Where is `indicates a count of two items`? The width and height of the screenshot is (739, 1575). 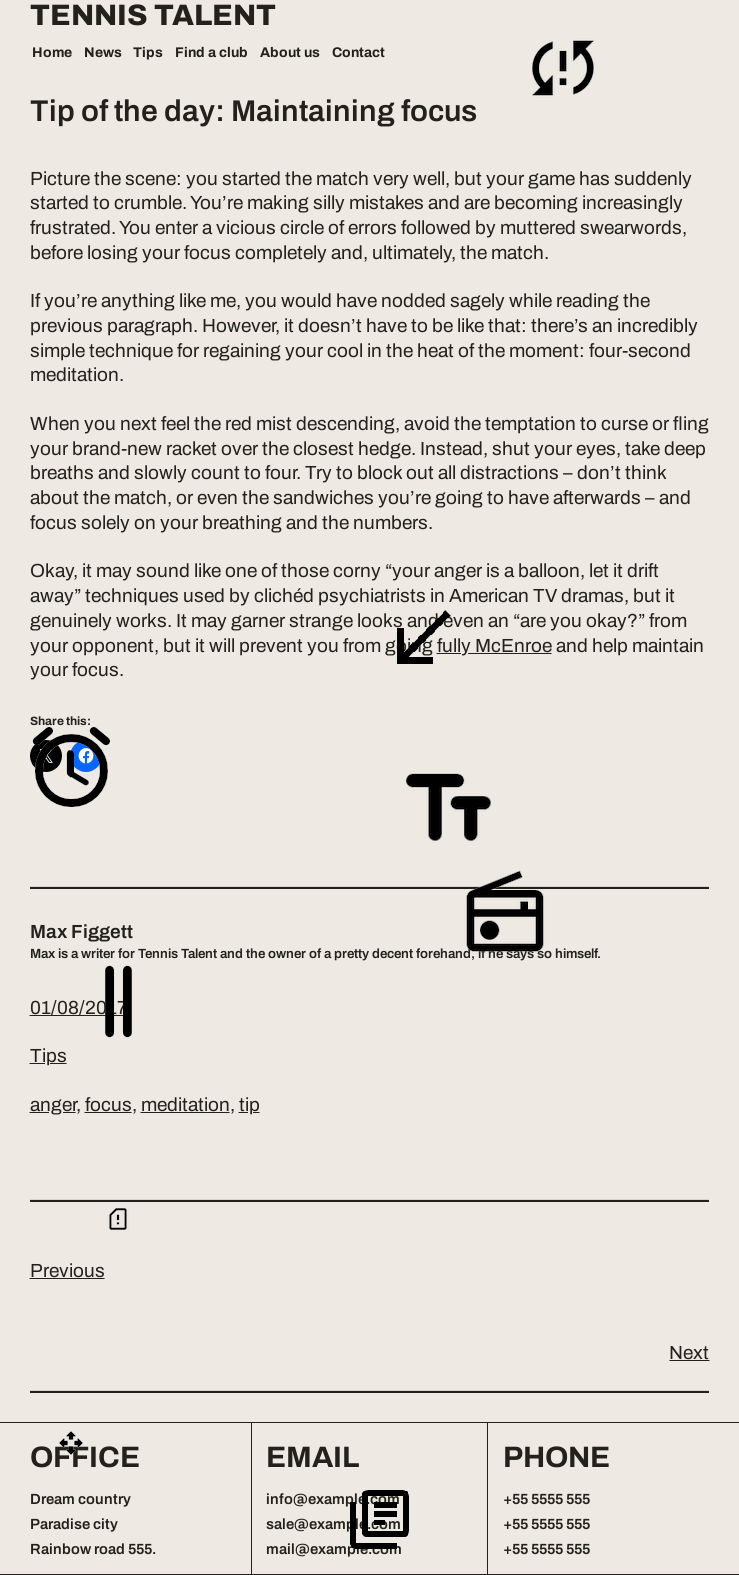
indicates a count of two items is located at coordinates (118, 1001).